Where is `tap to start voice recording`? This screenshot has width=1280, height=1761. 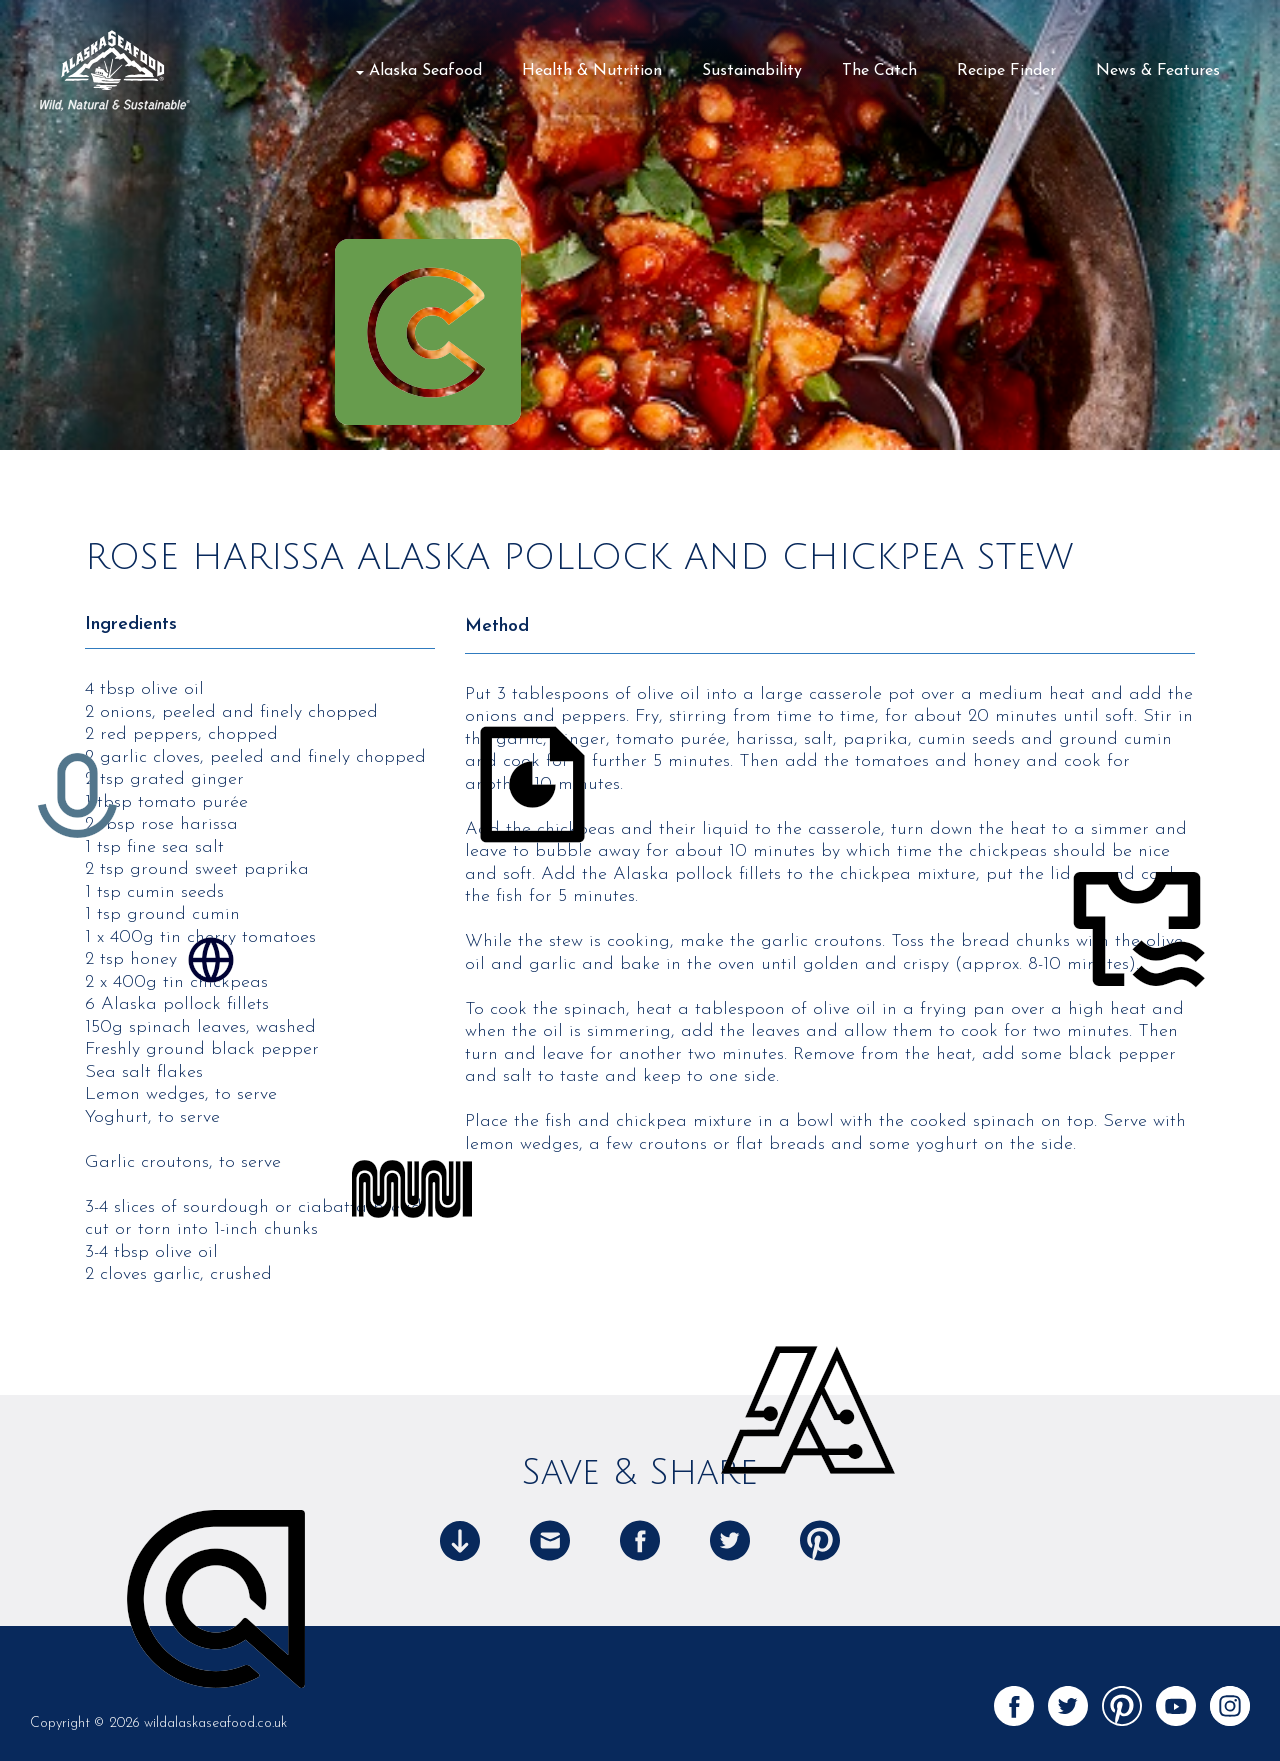 tap to start voice recording is located at coordinates (77, 797).